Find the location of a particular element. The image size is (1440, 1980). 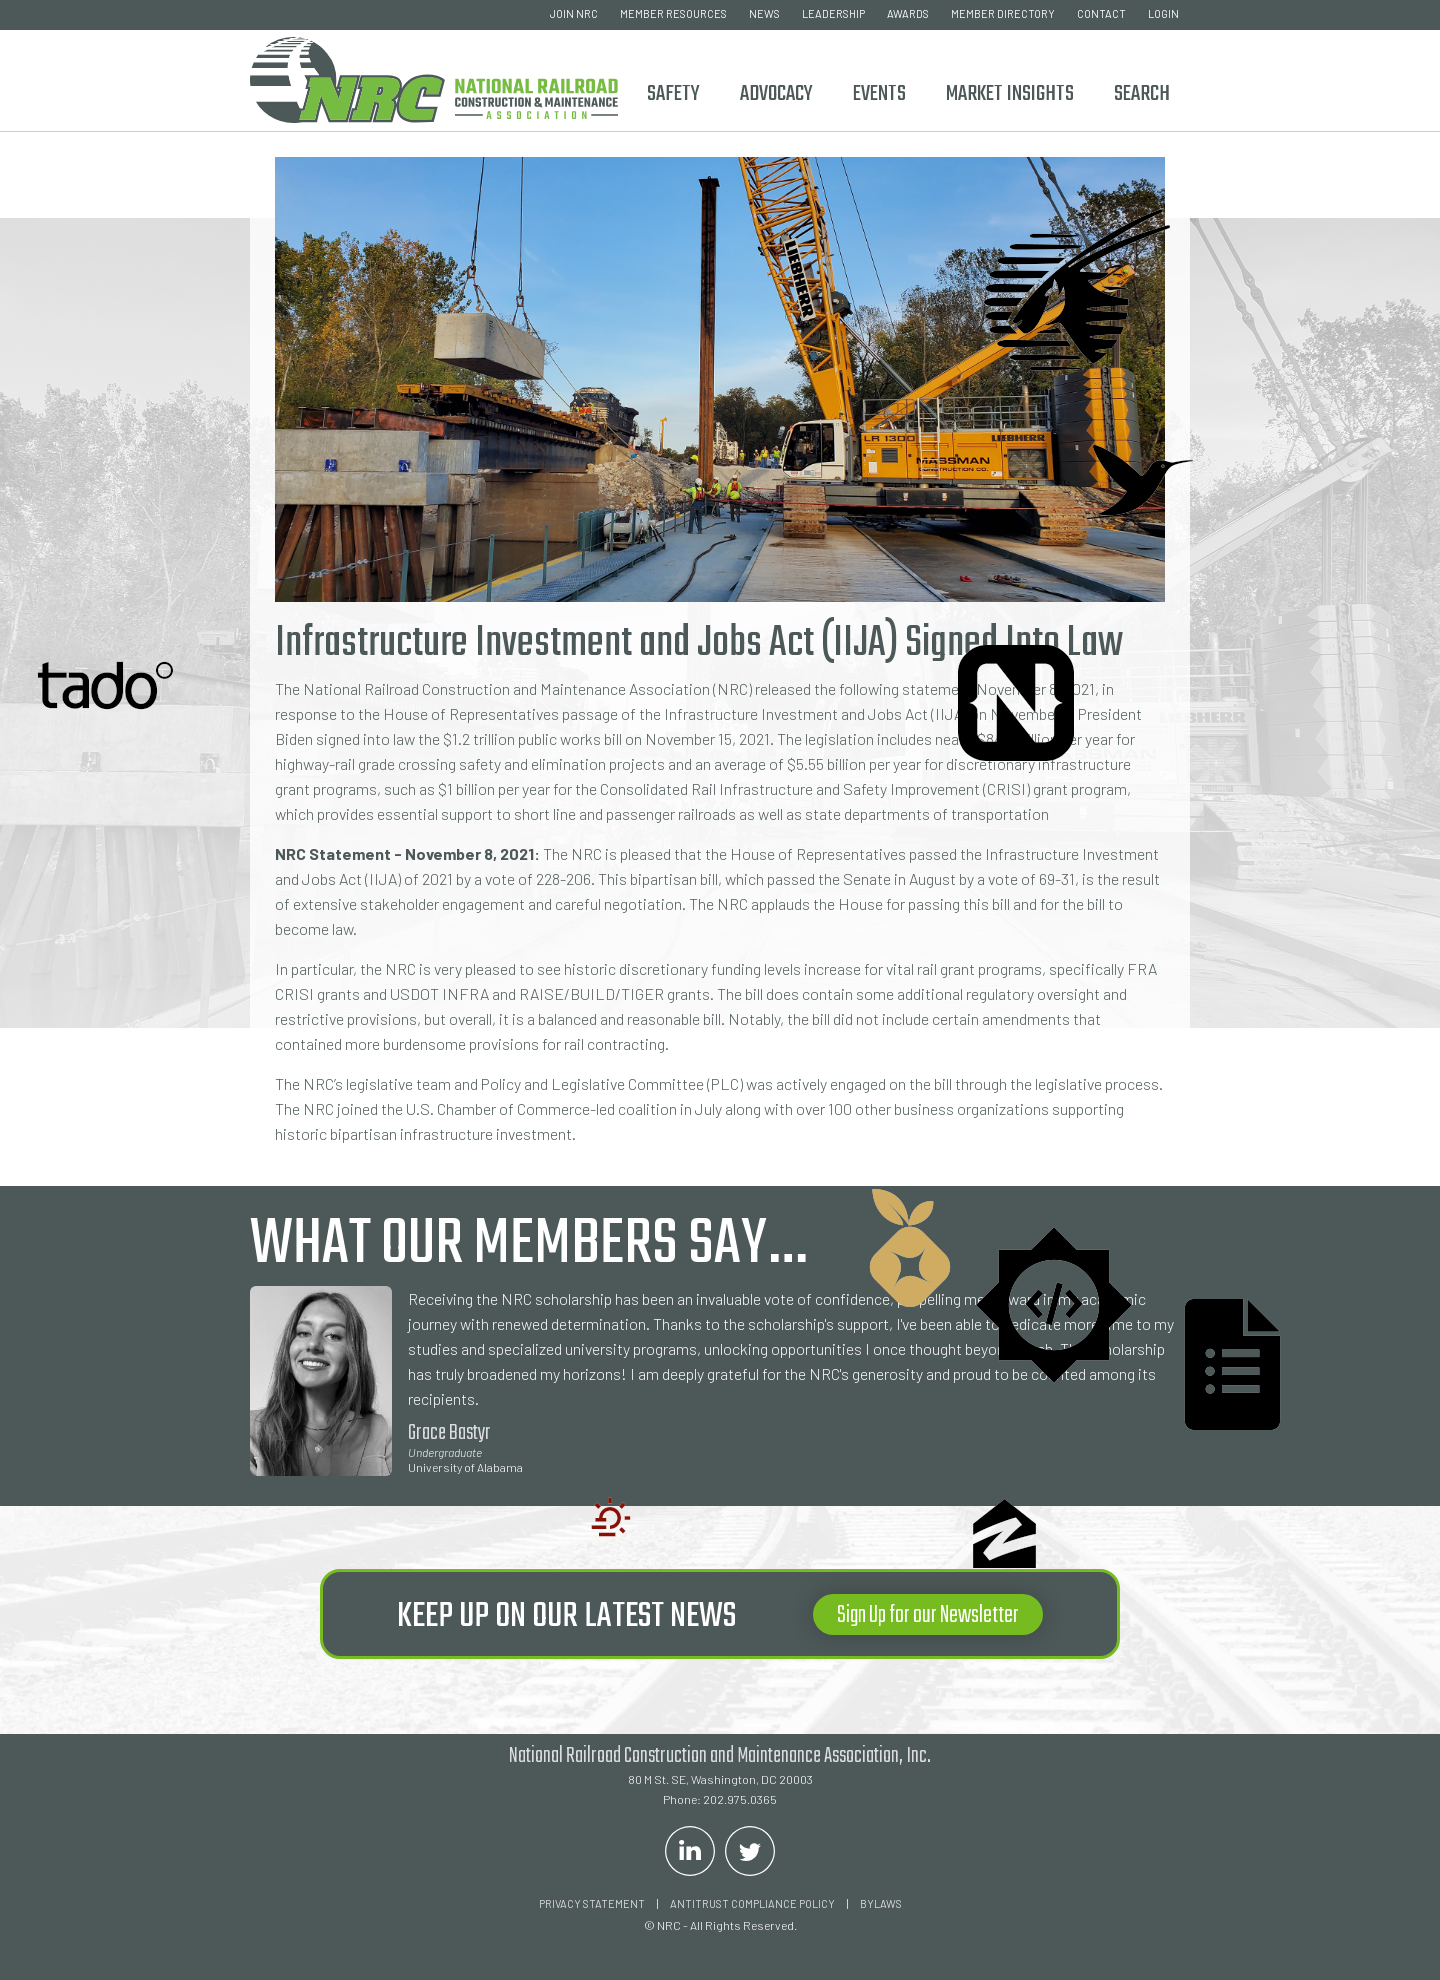

indicates foggy or hazy weather conditions is located at coordinates (610, 1518).